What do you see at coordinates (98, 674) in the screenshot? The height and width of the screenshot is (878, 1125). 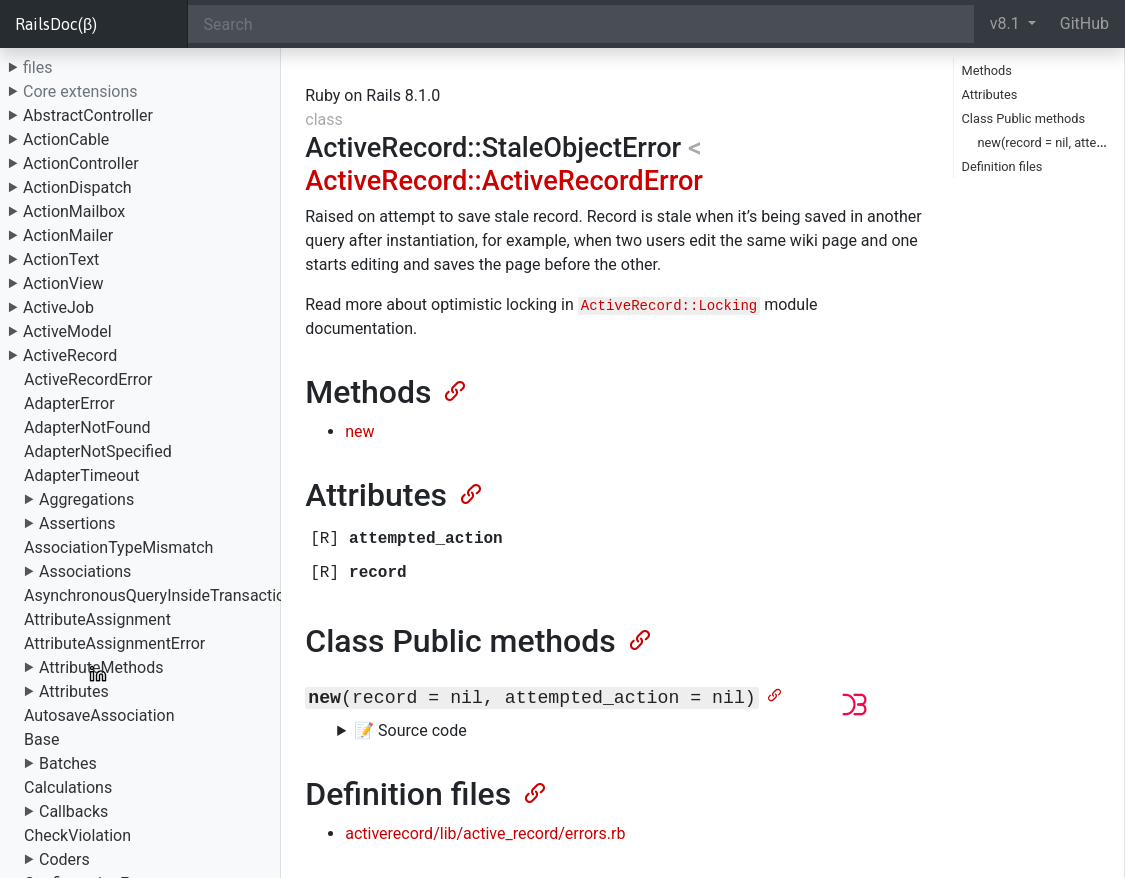 I see `visit linkedin profile` at bounding box center [98, 674].